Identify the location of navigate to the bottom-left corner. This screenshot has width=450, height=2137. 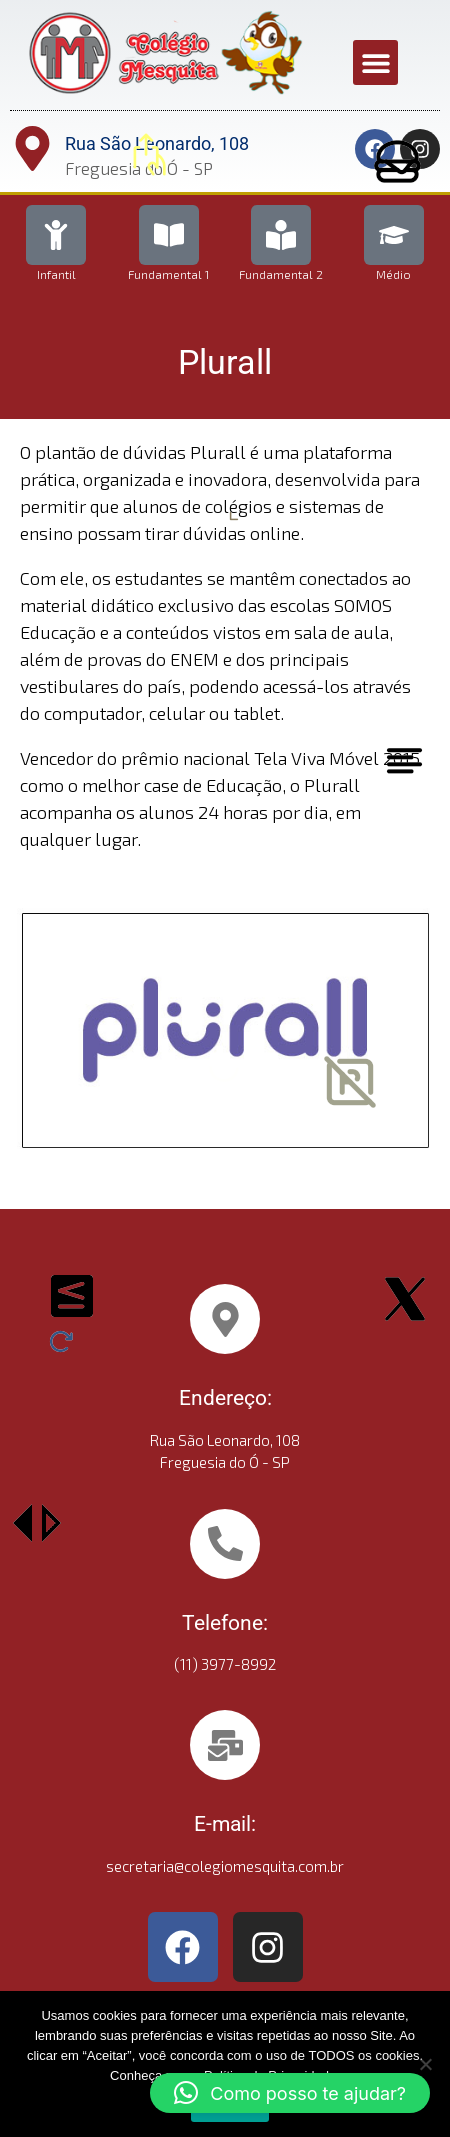
(234, 516).